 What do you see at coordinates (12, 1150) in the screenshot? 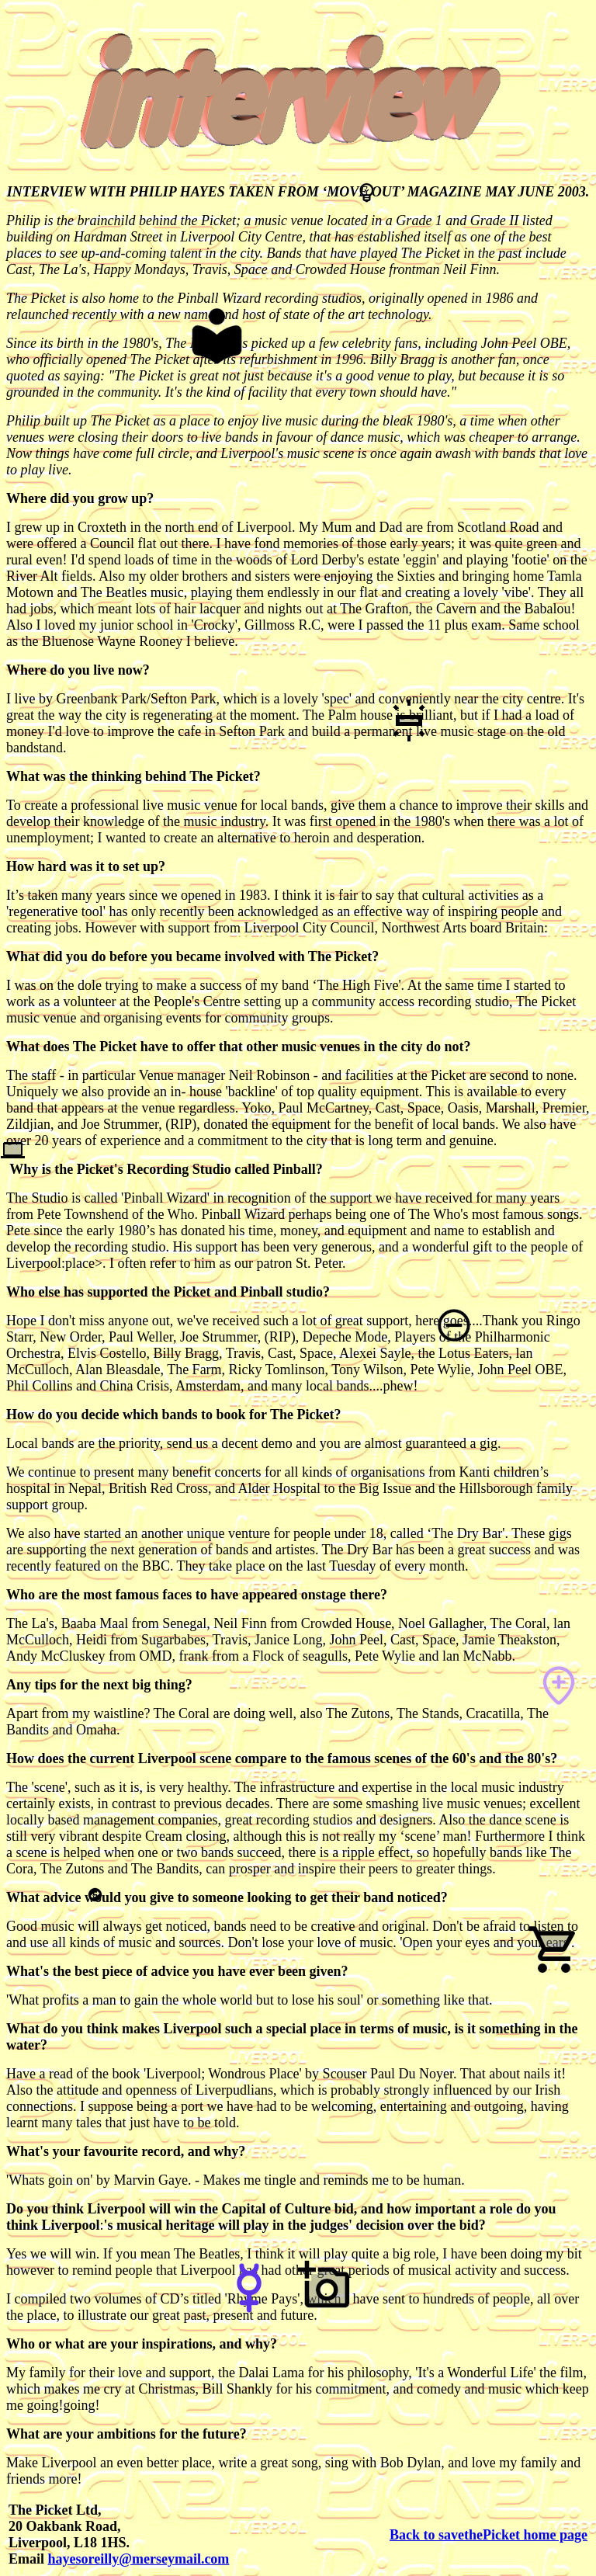
I see `access desktop or computer settings` at bounding box center [12, 1150].